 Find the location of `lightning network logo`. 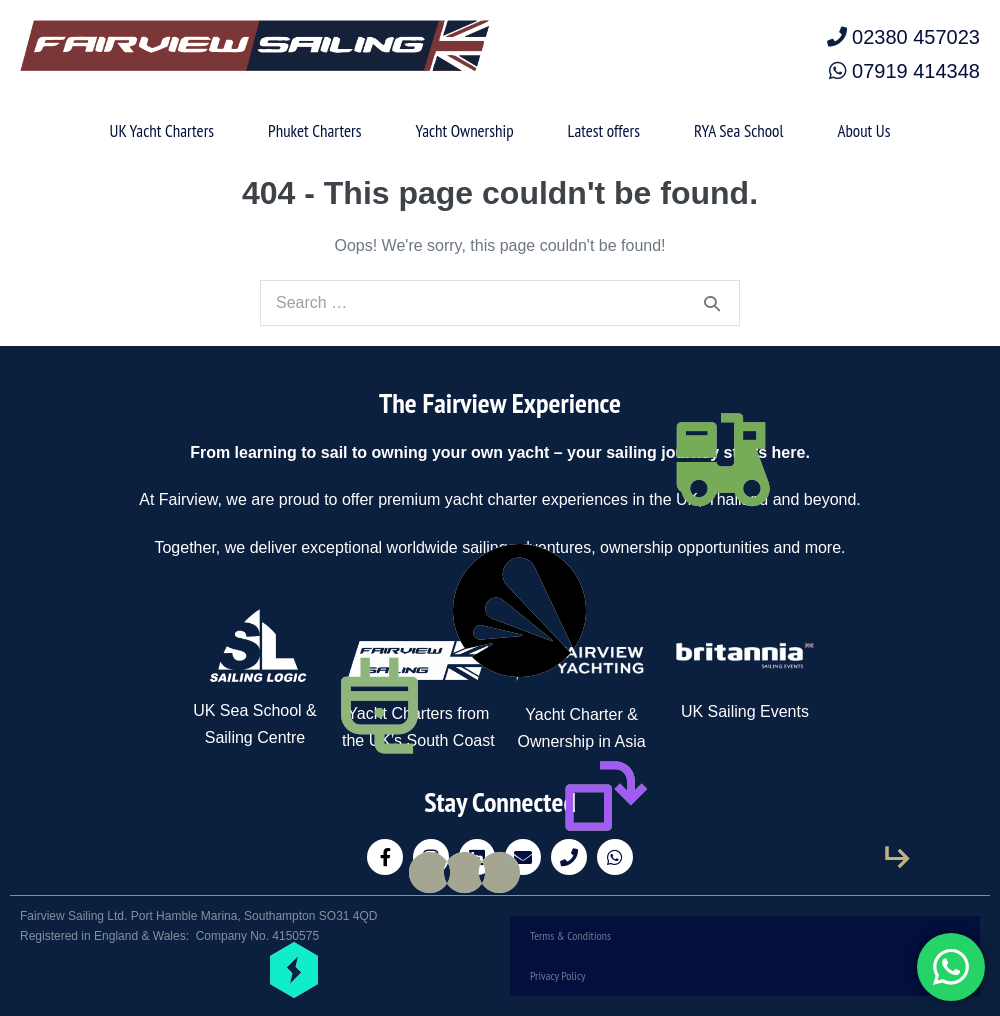

lightning network logo is located at coordinates (294, 970).